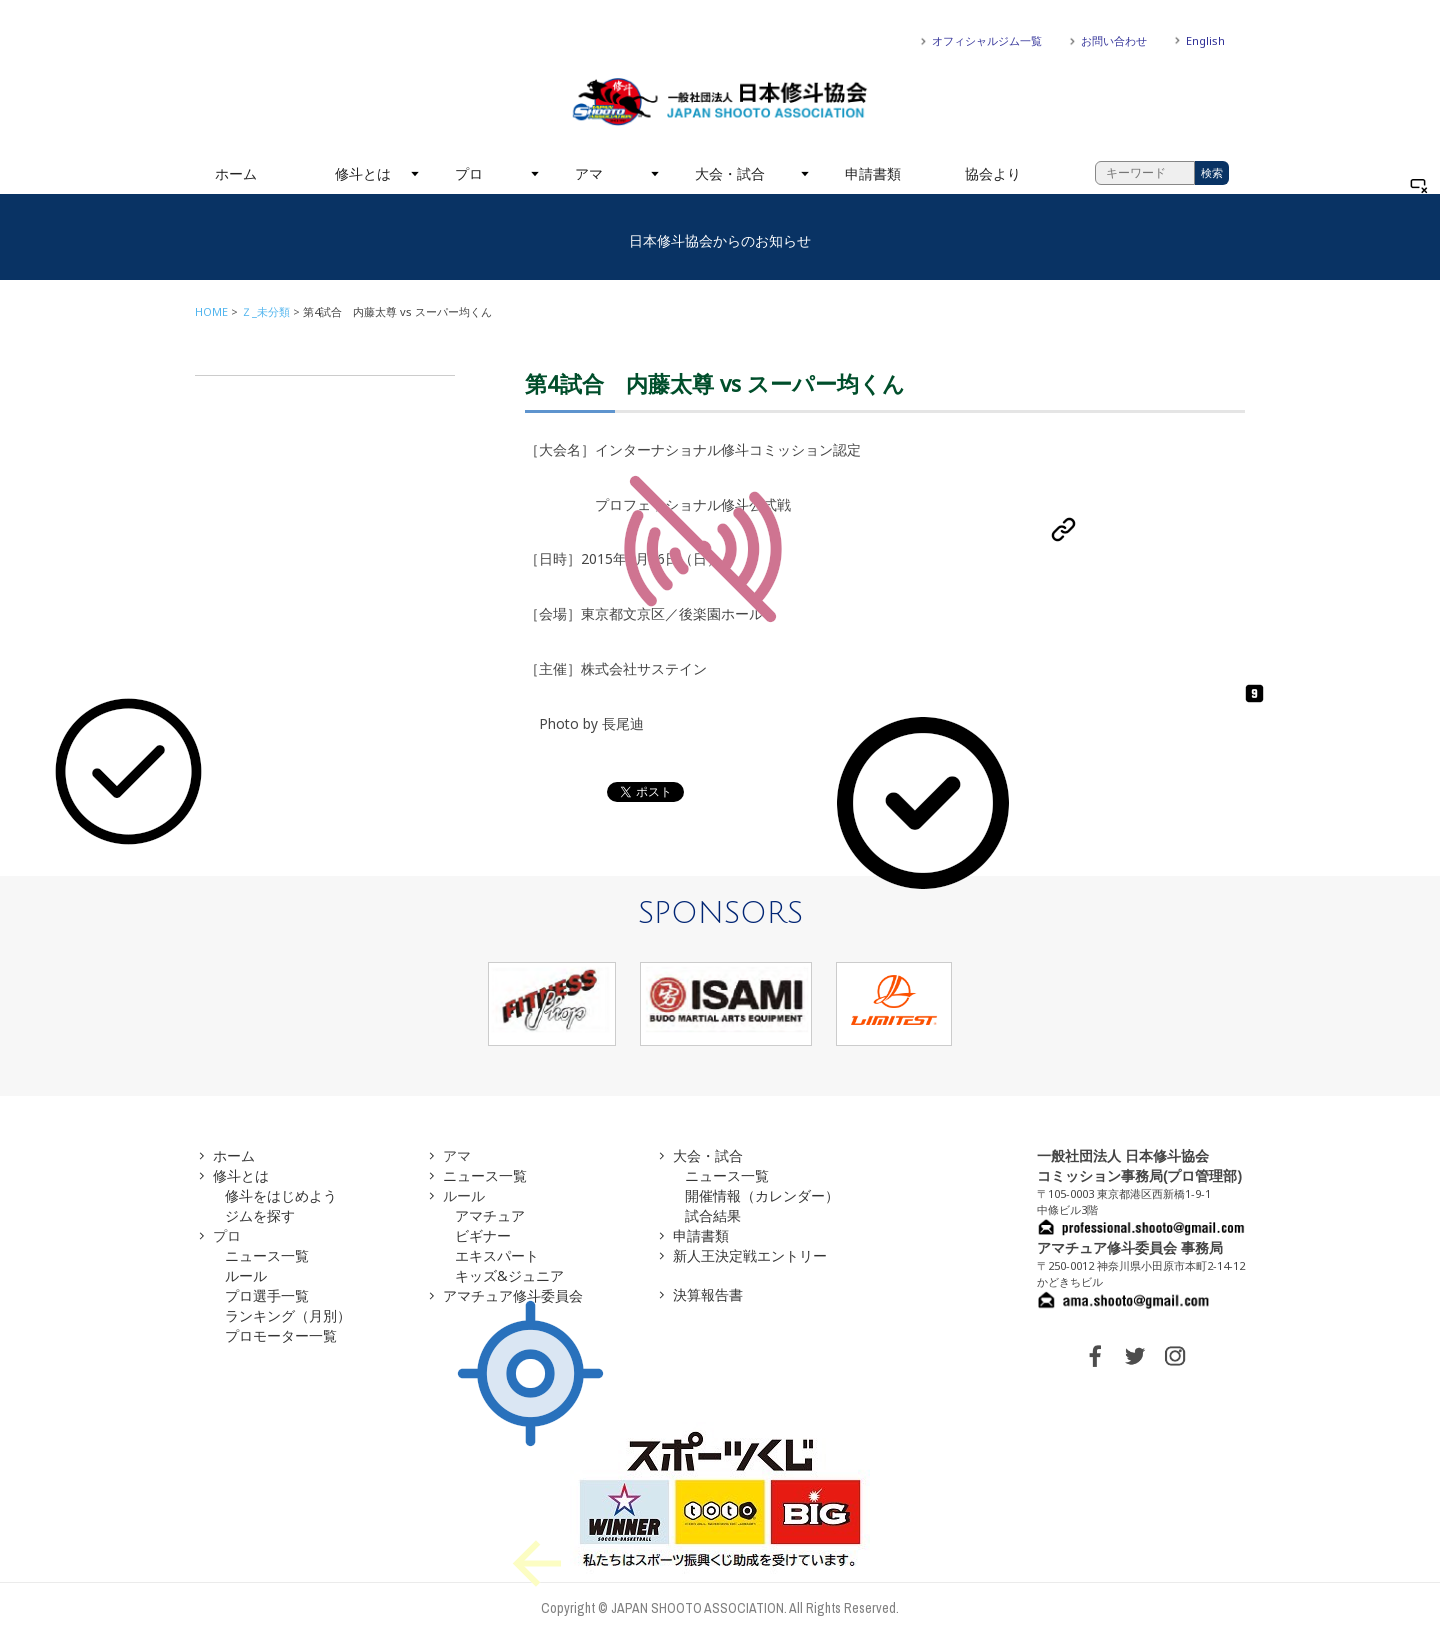  Describe the element at coordinates (1063, 529) in the screenshot. I see `copy or share a link` at that location.